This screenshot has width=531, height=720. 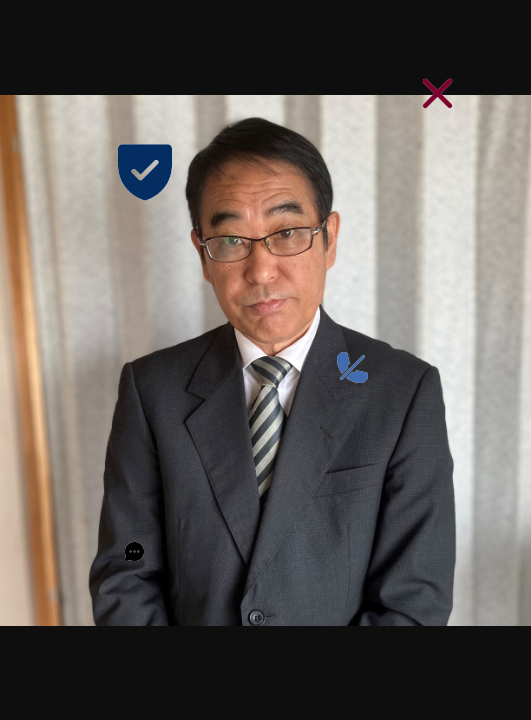 What do you see at coordinates (134, 551) in the screenshot?
I see `open messaging or chat` at bounding box center [134, 551].